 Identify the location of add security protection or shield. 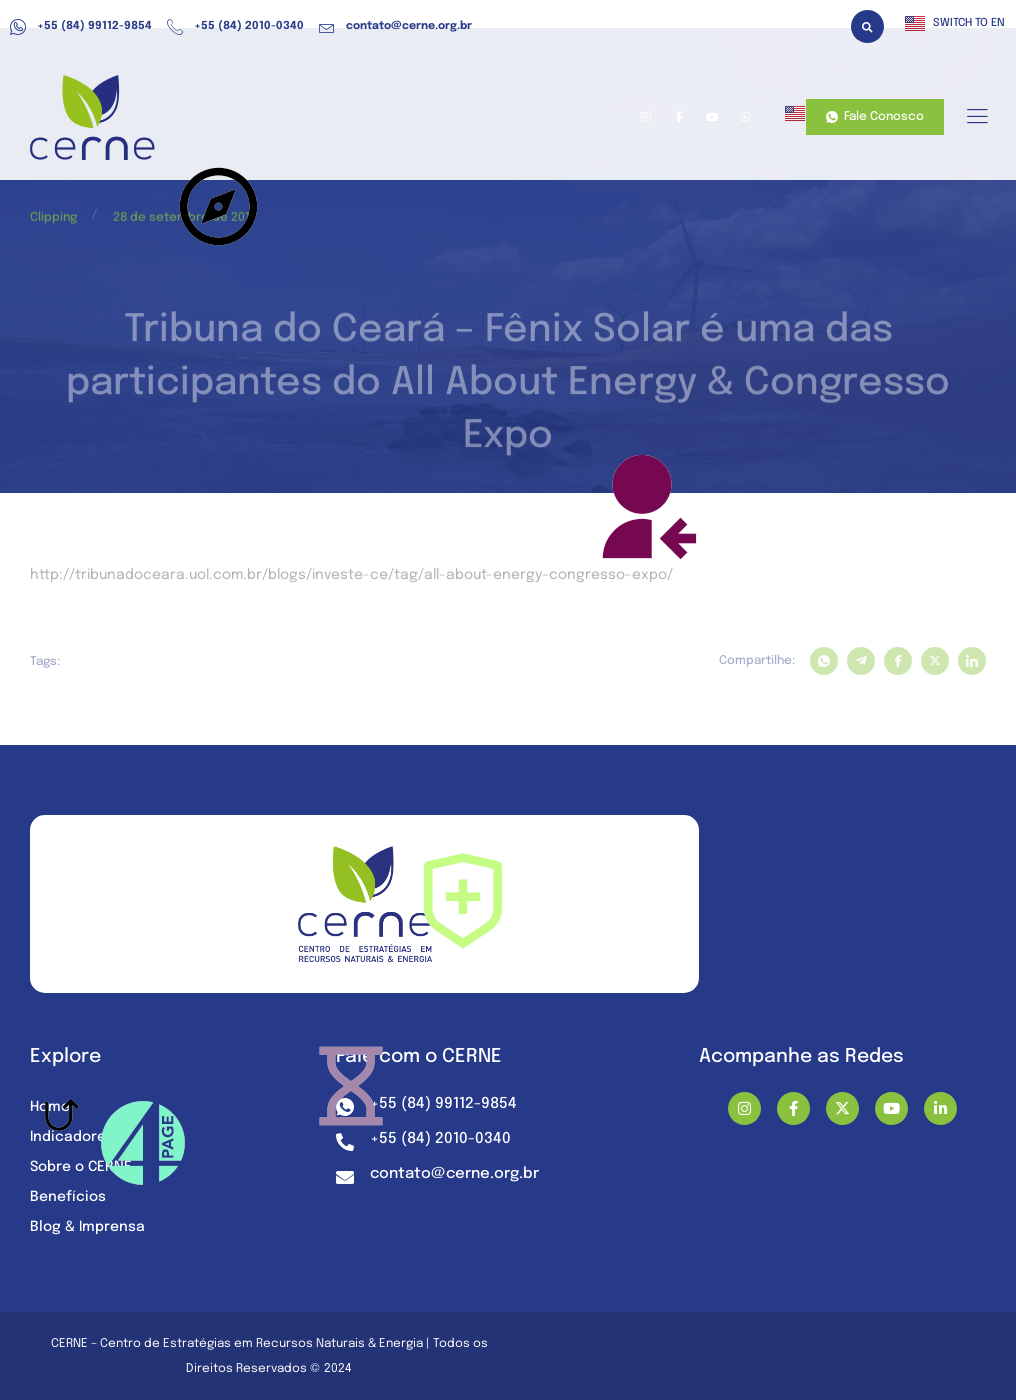
(463, 901).